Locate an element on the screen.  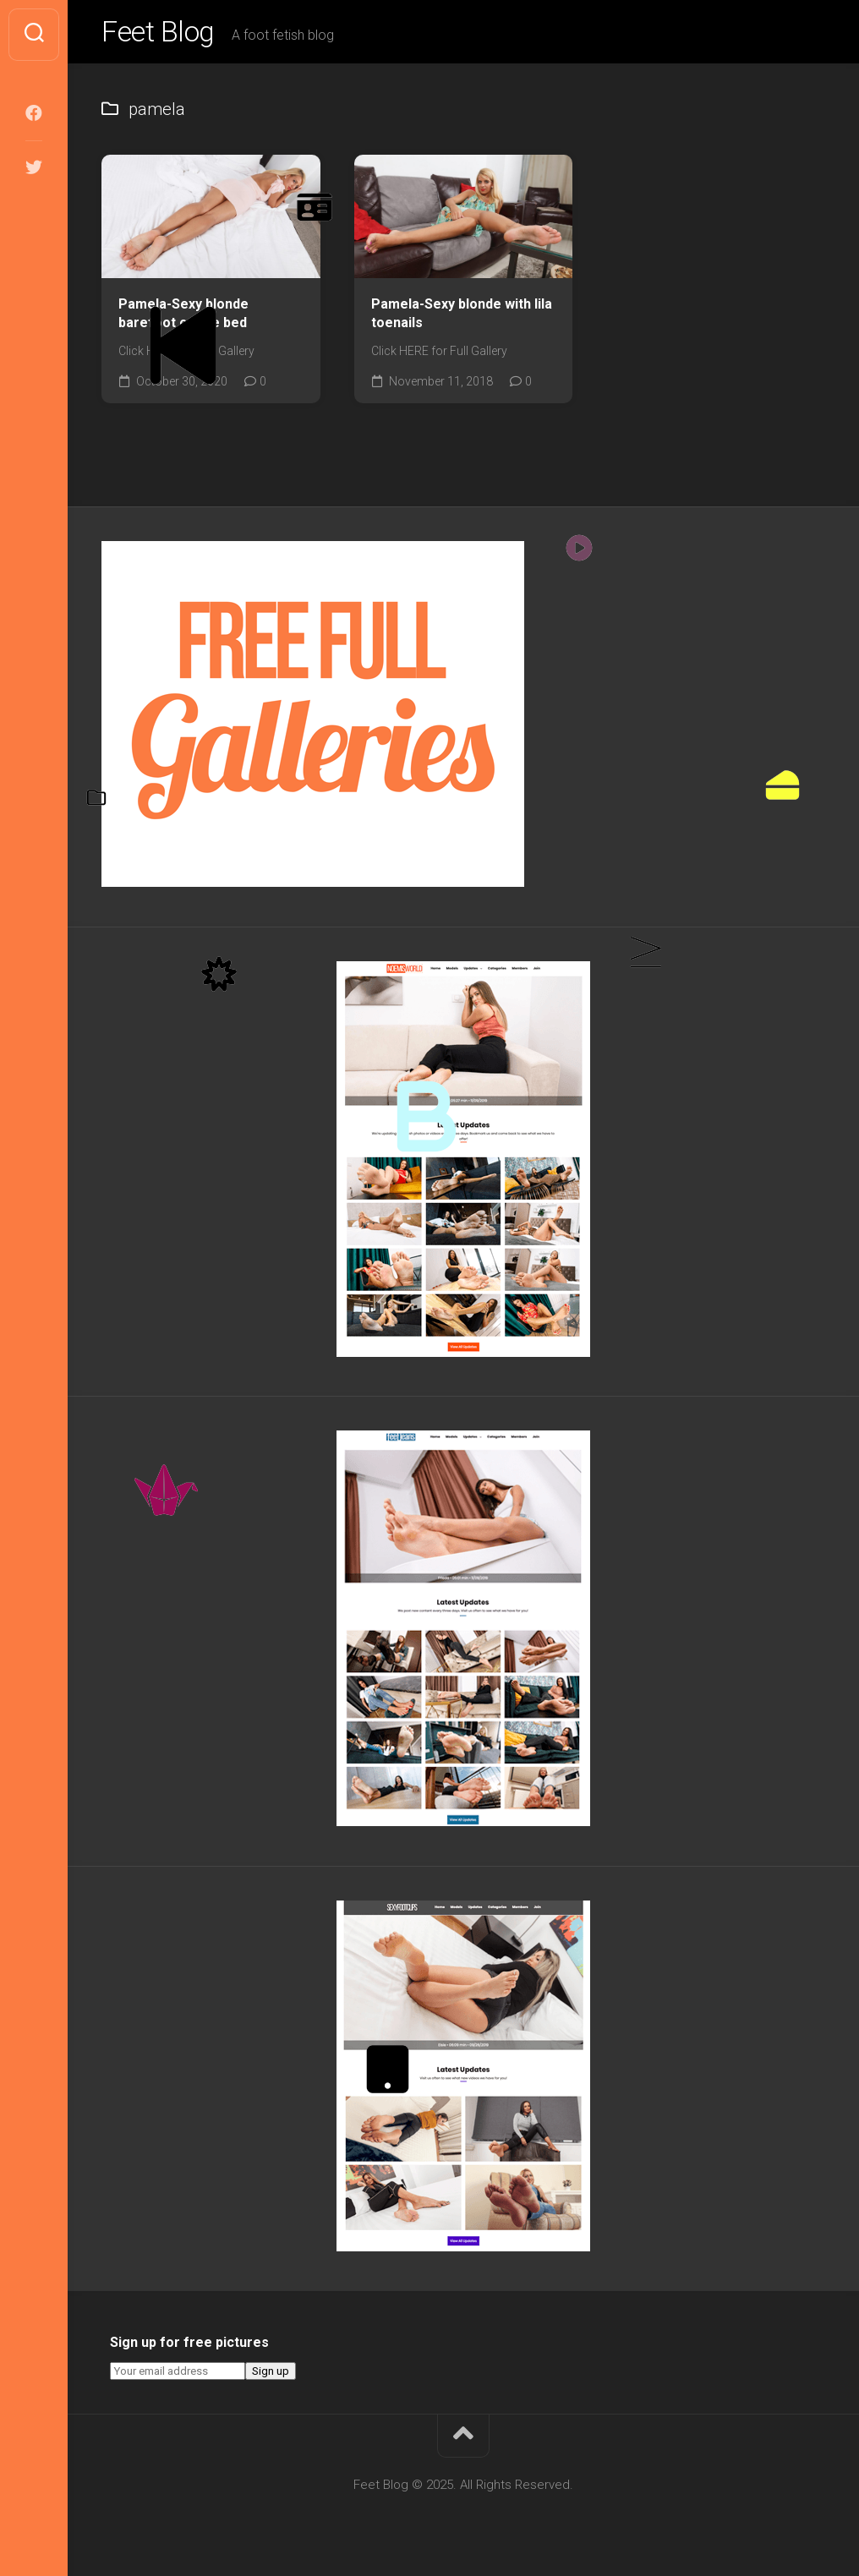
tablet device with home button is located at coordinates (387, 2069).